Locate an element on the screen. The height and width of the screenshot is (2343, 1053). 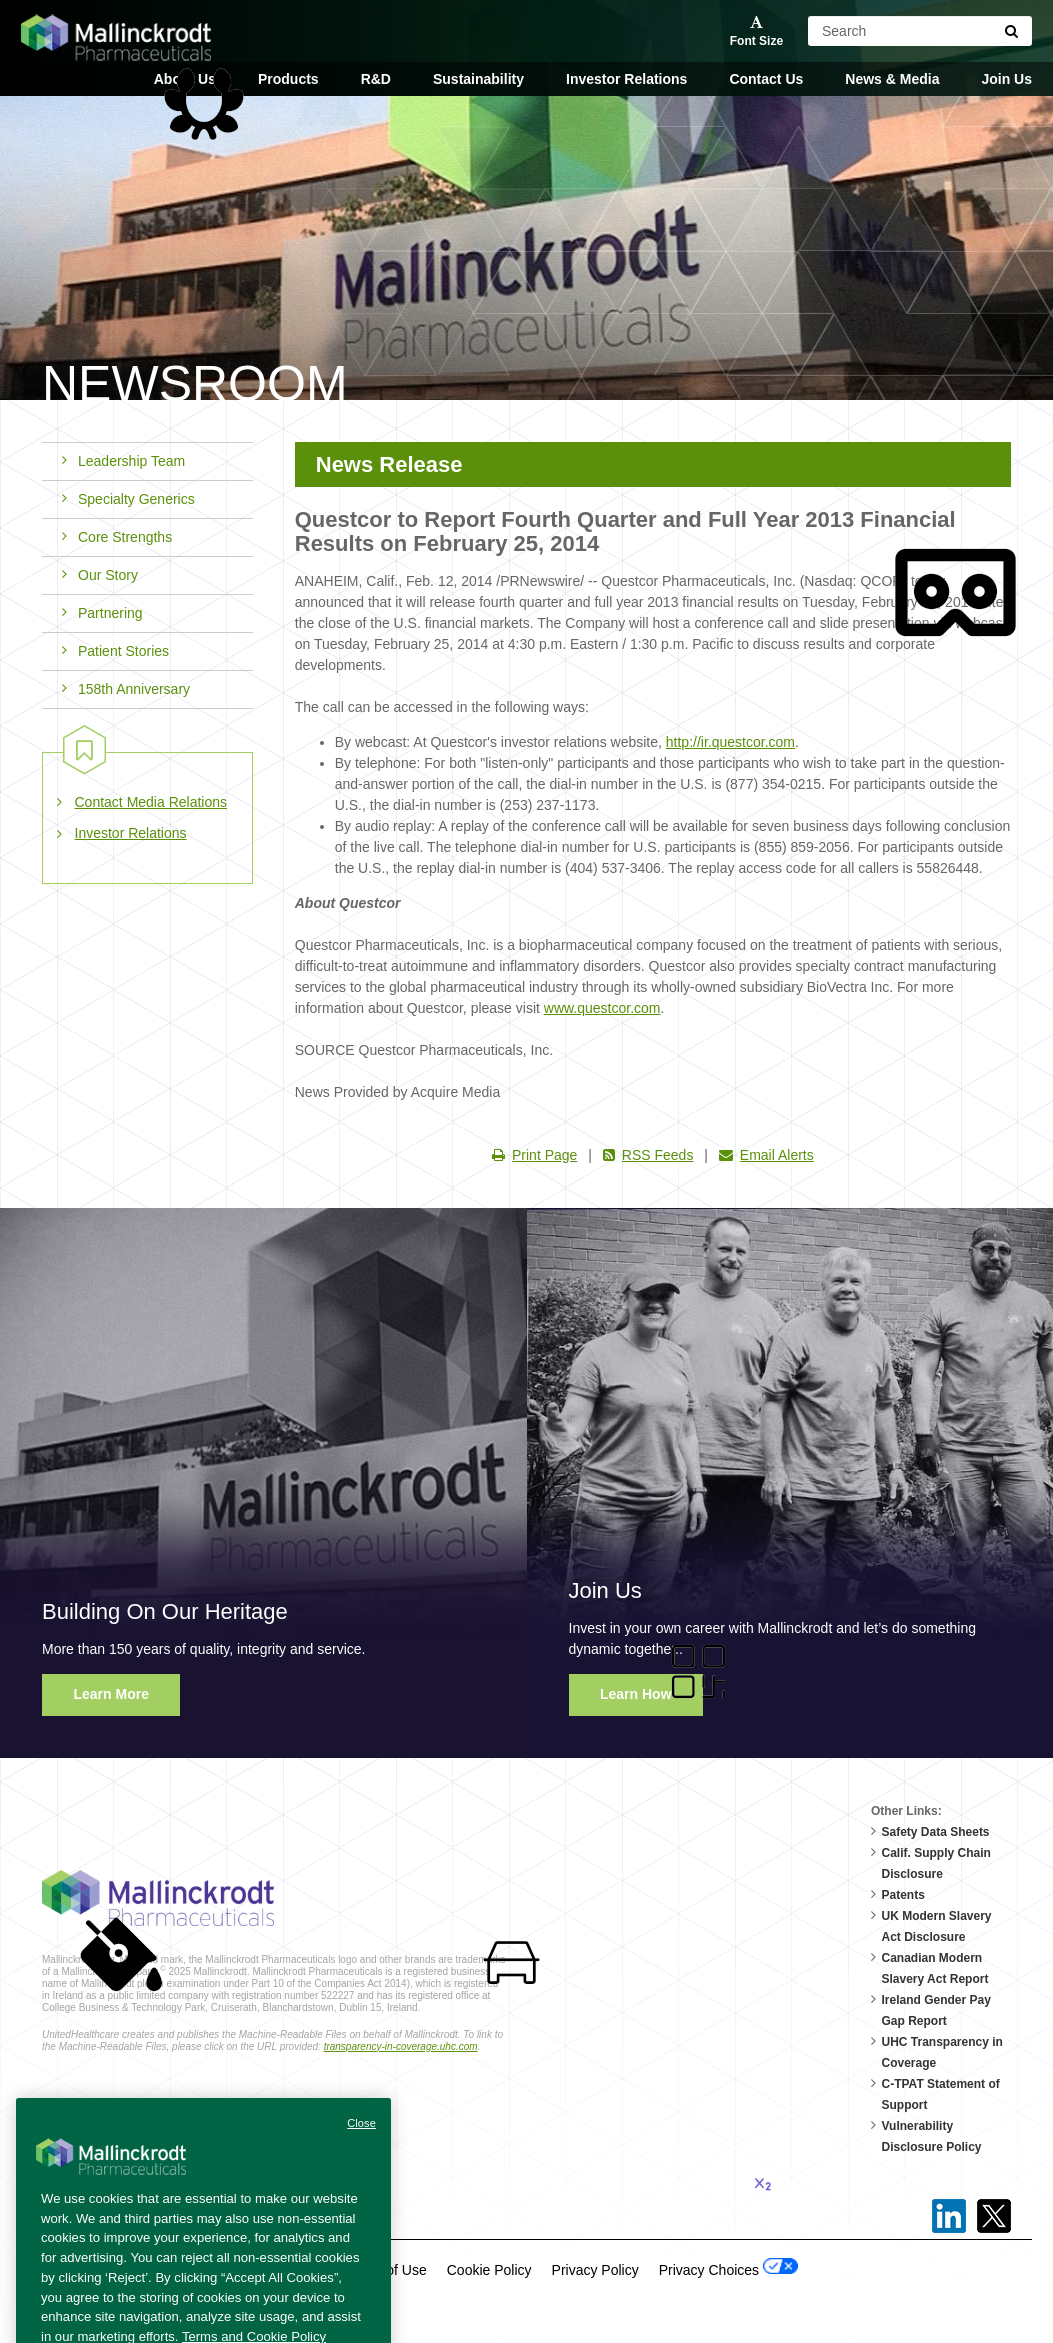
launch google cardboard VR experience is located at coordinates (955, 592).